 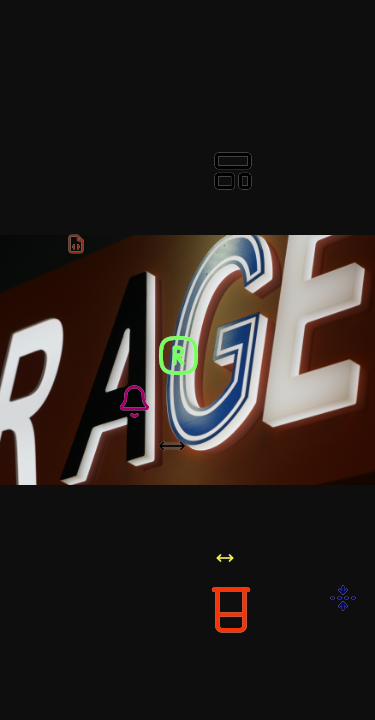 I want to click on view source code file, so click(x=76, y=244).